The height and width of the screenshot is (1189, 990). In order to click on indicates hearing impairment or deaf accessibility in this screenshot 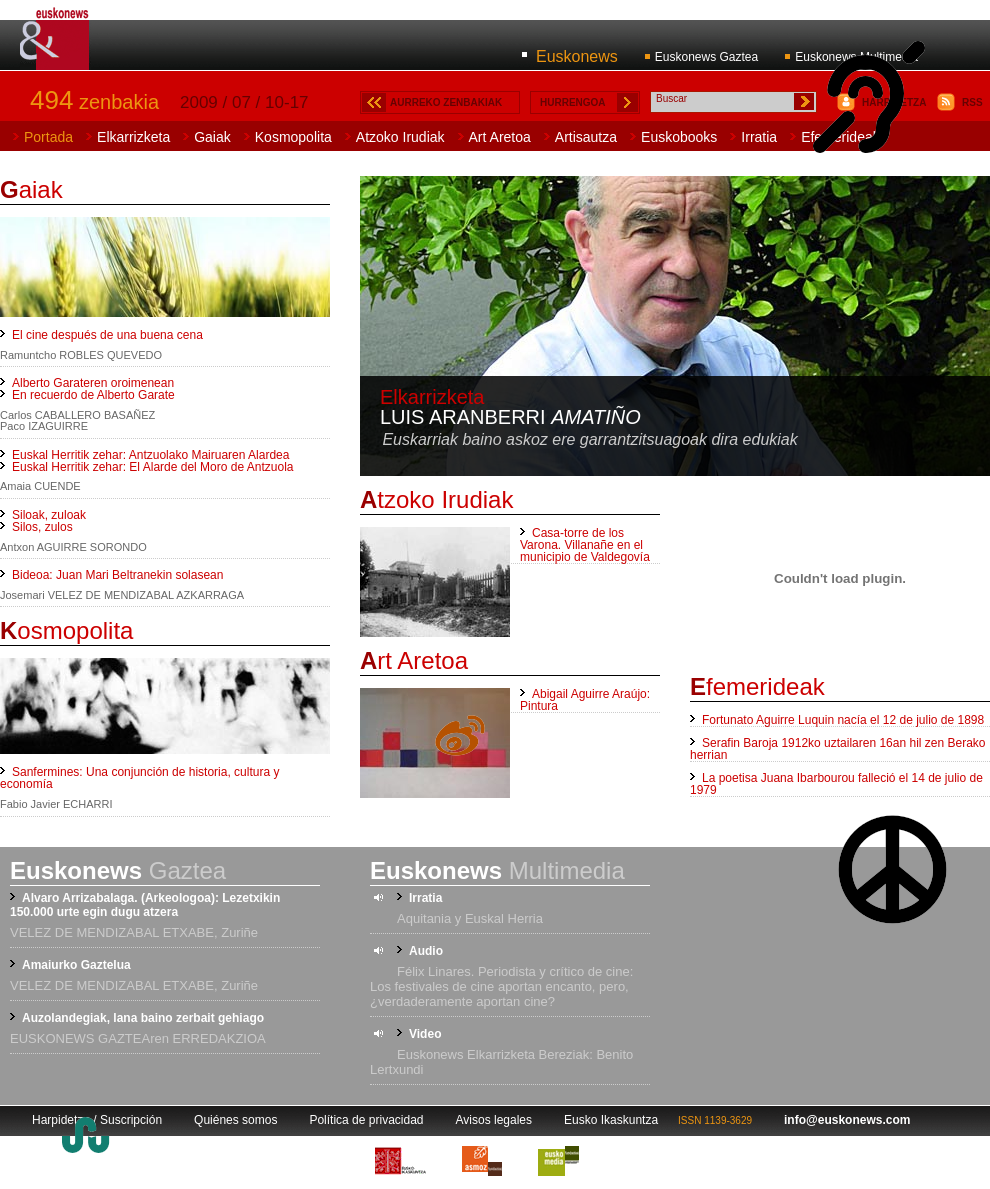, I will do `click(869, 97)`.